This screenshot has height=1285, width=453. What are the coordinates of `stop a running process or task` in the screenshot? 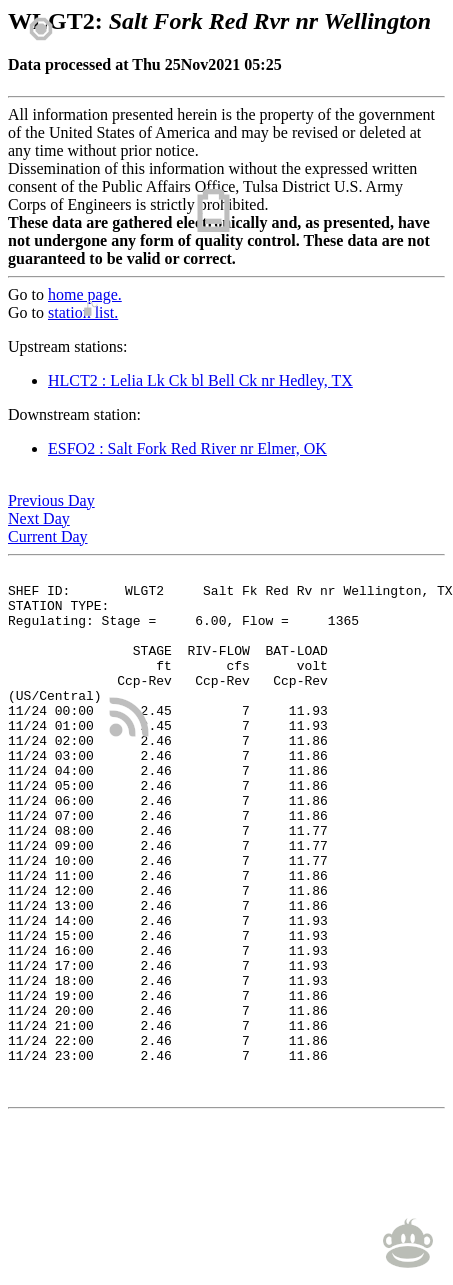 It's located at (41, 29).